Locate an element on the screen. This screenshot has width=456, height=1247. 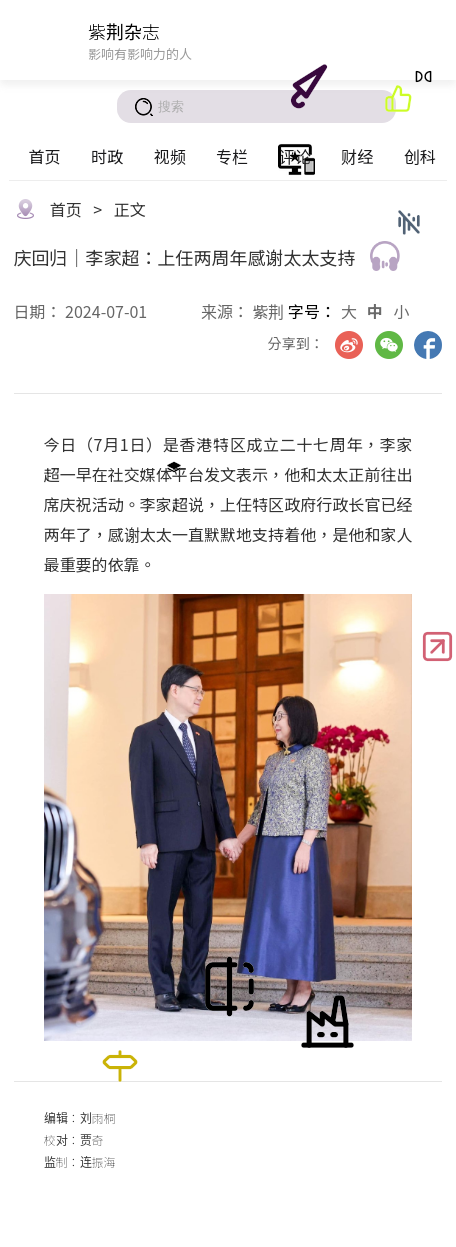
mute or disable audio input is located at coordinates (409, 222).